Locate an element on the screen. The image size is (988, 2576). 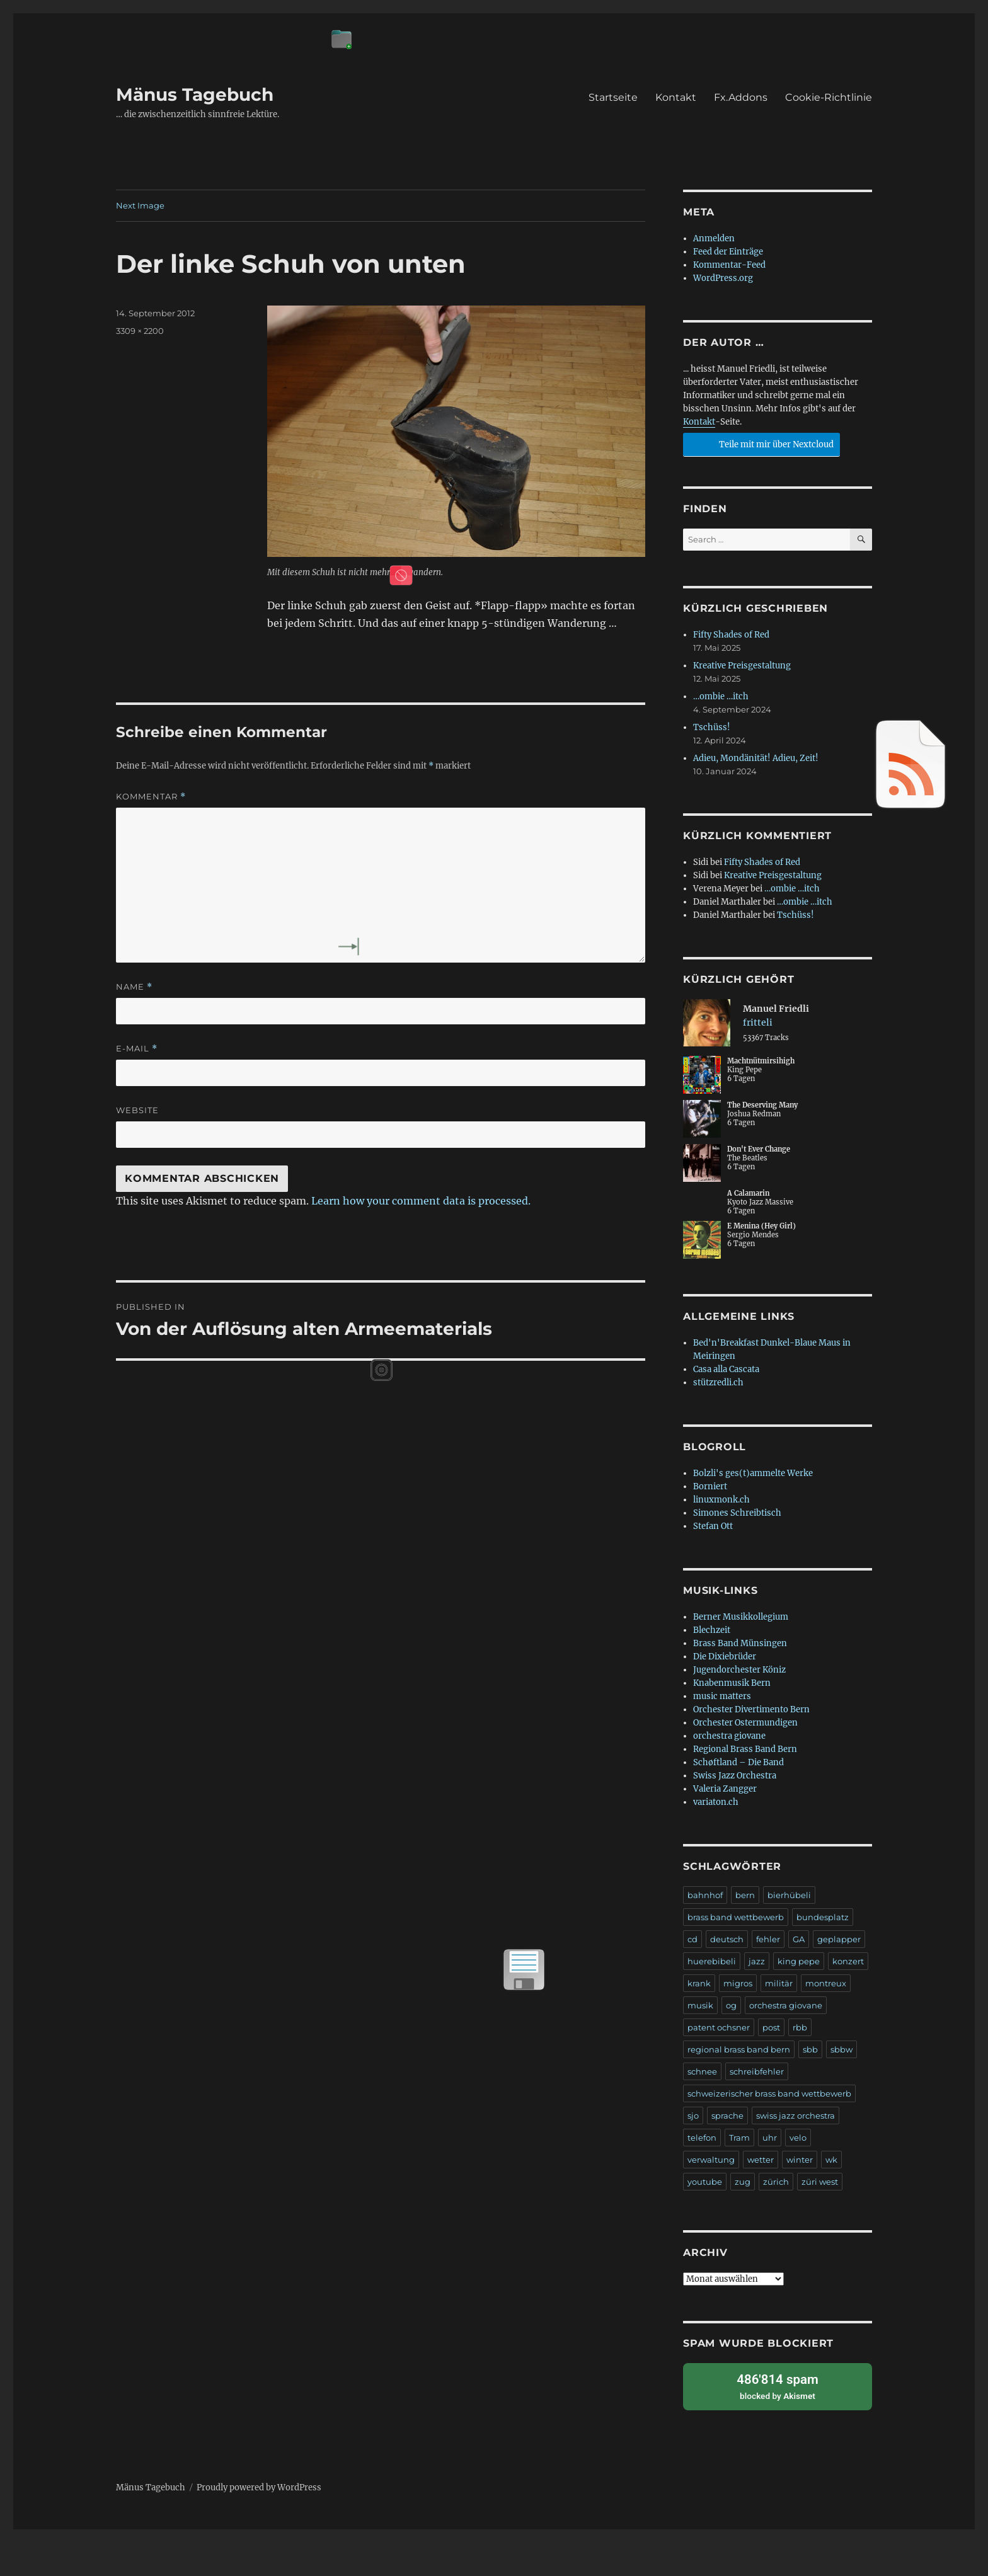
an RSS feed file or subscription document is located at coordinates (910, 764).